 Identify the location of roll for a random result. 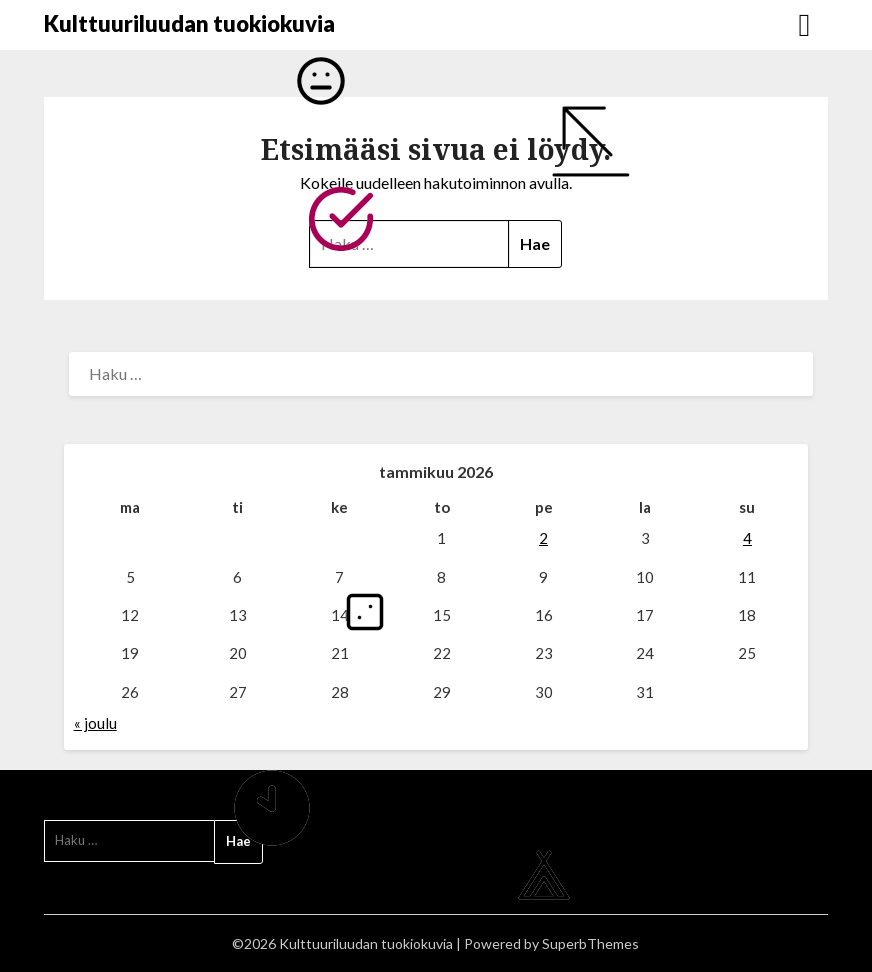
(365, 612).